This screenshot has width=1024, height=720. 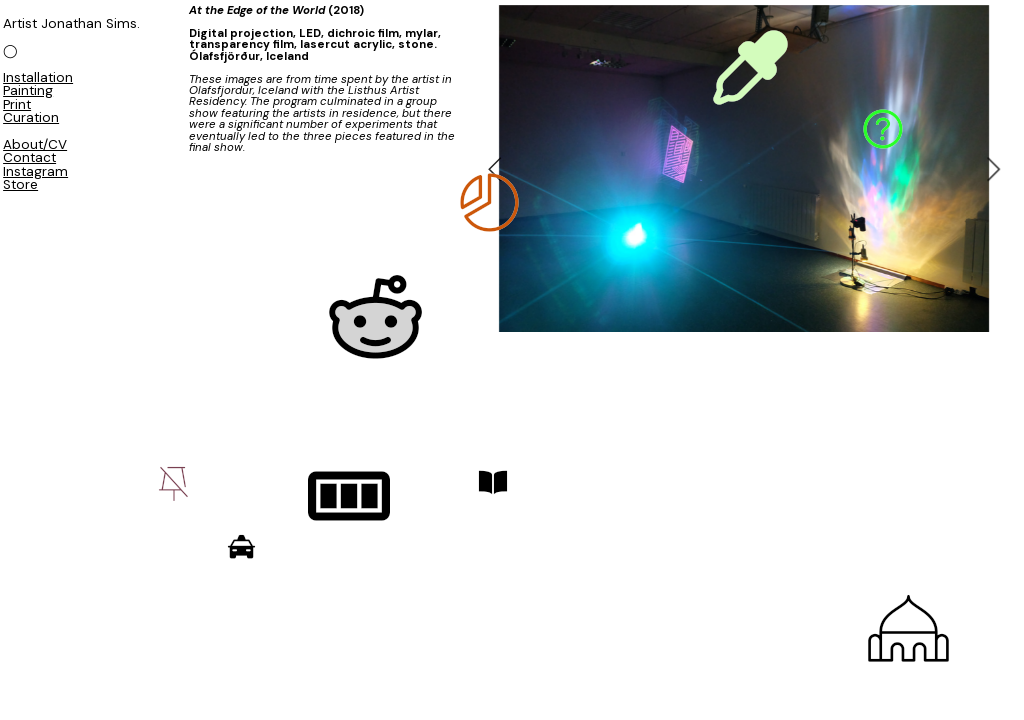 What do you see at coordinates (750, 67) in the screenshot?
I see `pick a color from the canvas` at bounding box center [750, 67].